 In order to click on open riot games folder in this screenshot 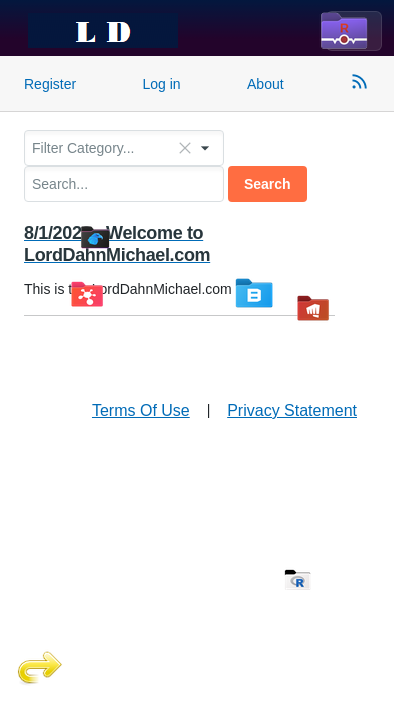, I will do `click(313, 309)`.